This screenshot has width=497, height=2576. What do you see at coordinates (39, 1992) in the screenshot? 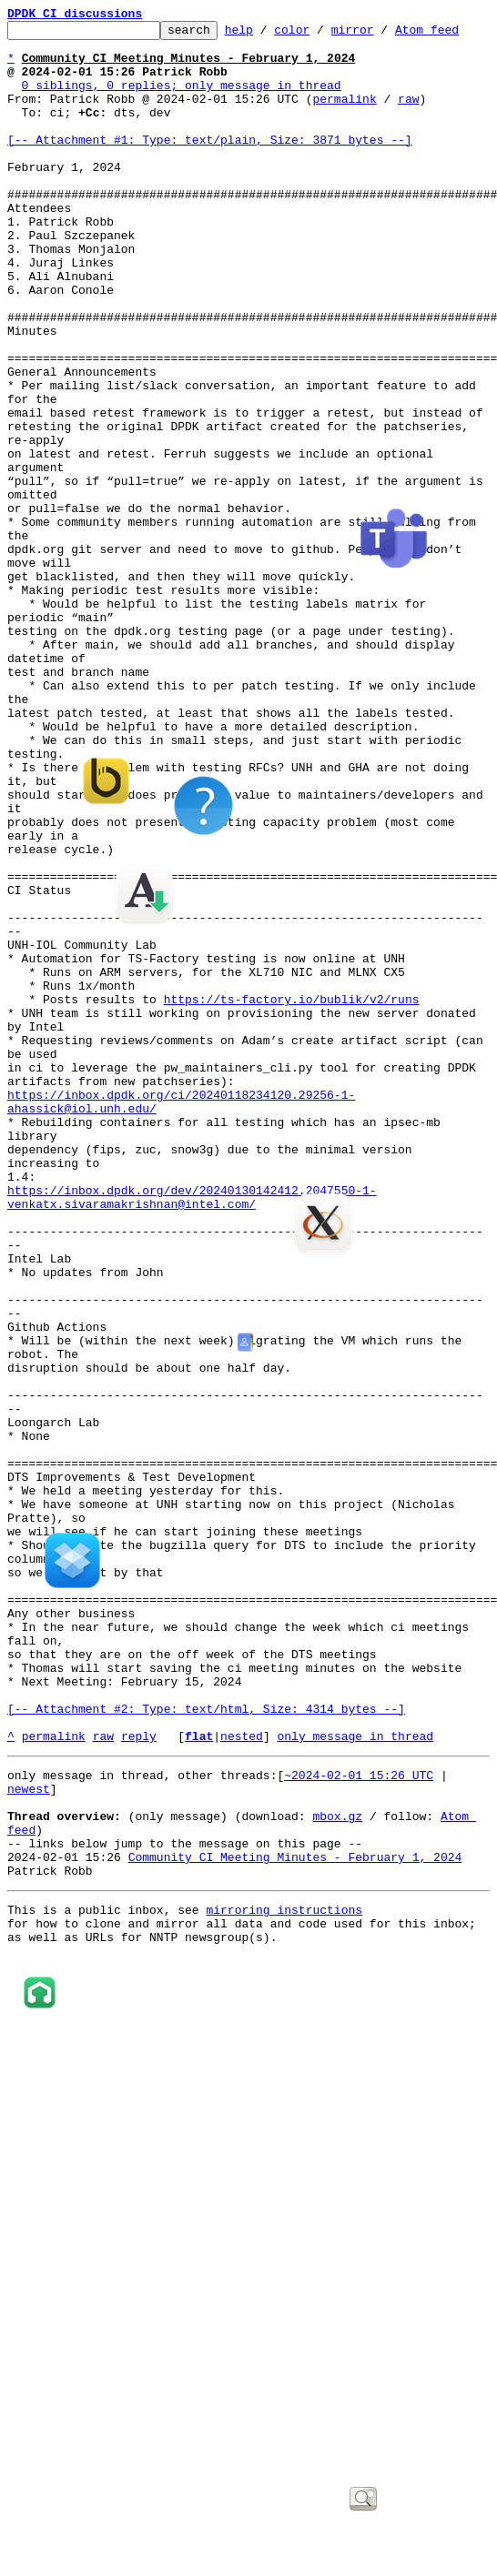
I see `open LMMS music production software` at bounding box center [39, 1992].